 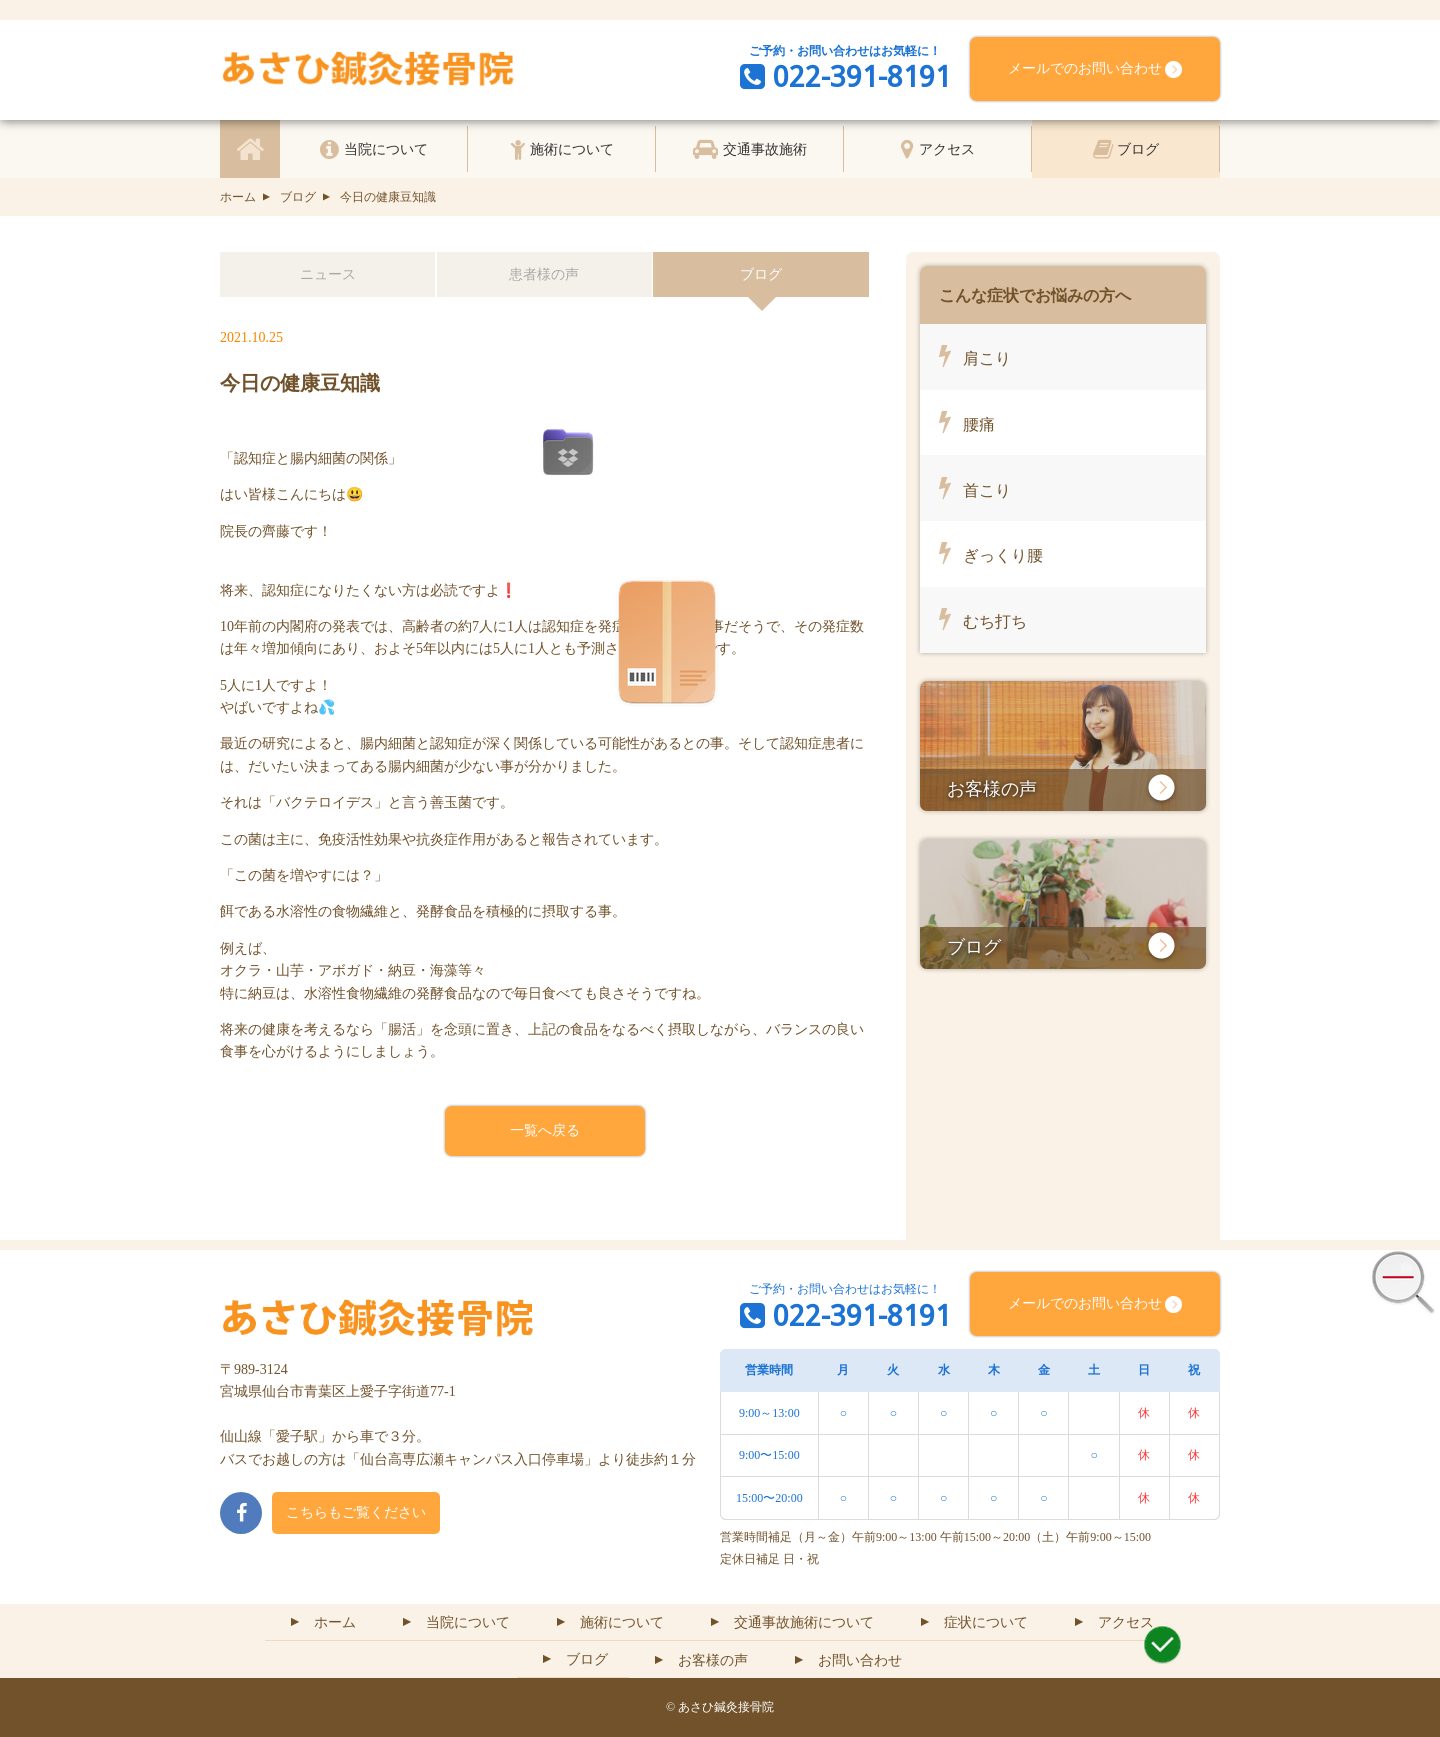 What do you see at coordinates (667, 642) in the screenshot?
I see `open a compressed archive file` at bounding box center [667, 642].